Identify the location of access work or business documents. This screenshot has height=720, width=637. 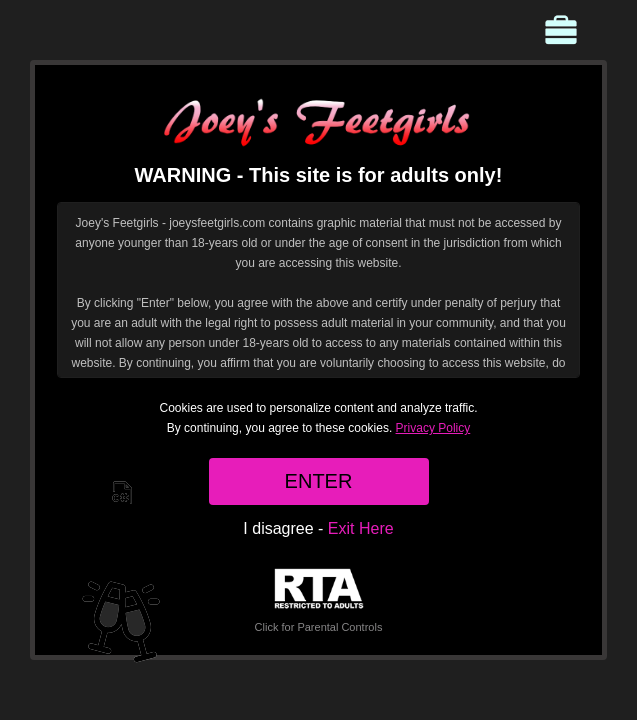
(561, 31).